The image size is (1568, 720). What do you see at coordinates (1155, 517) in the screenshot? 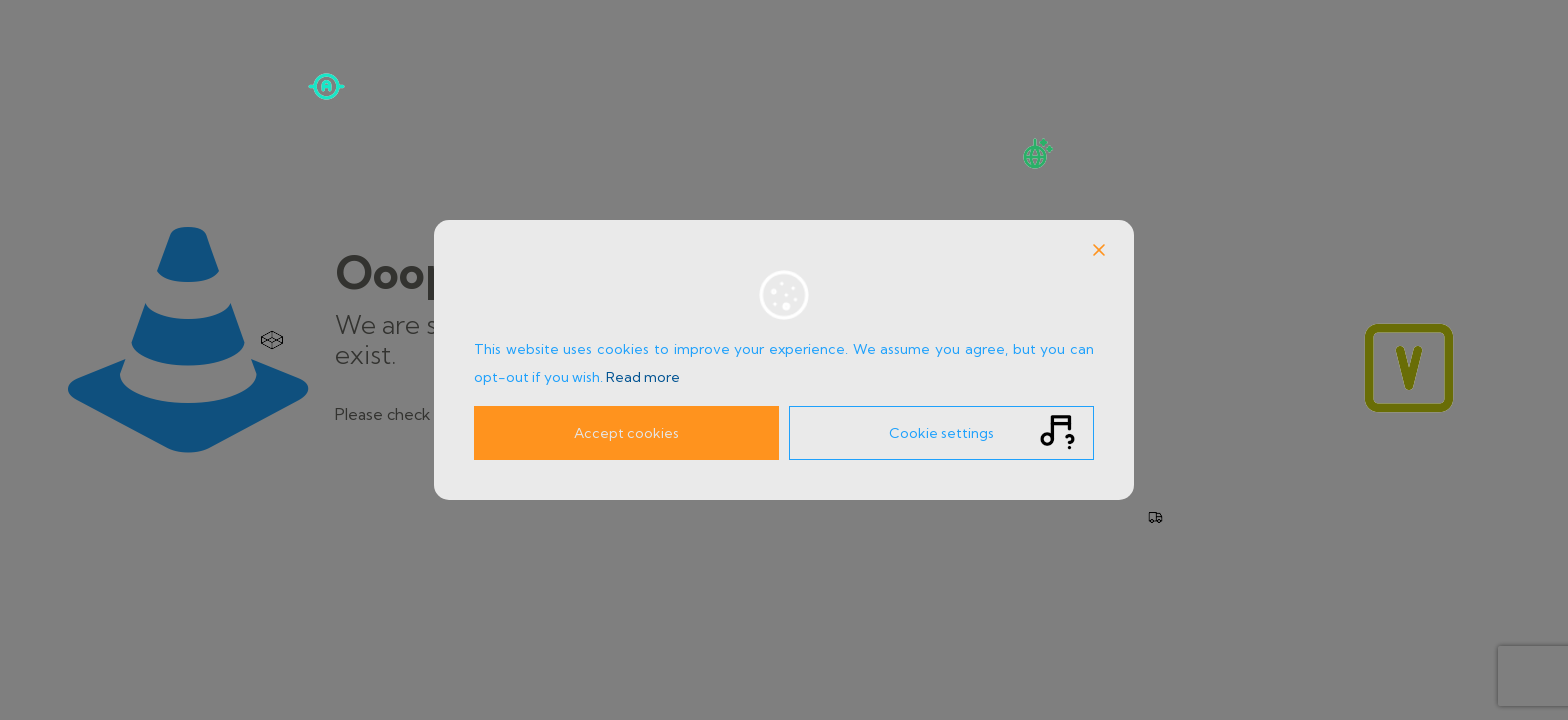
I see `track your delivery status` at bounding box center [1155, 517].